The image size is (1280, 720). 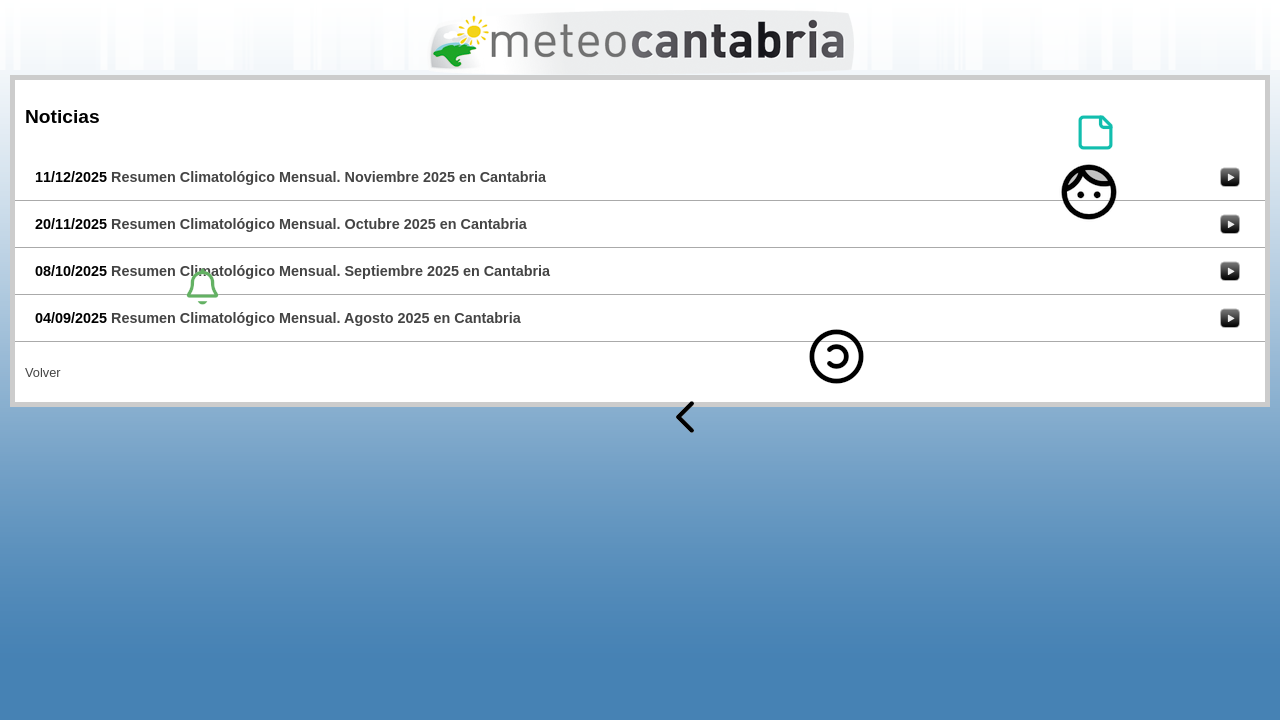 I want to click on access your profile or account, so click(x=1089, y=192).